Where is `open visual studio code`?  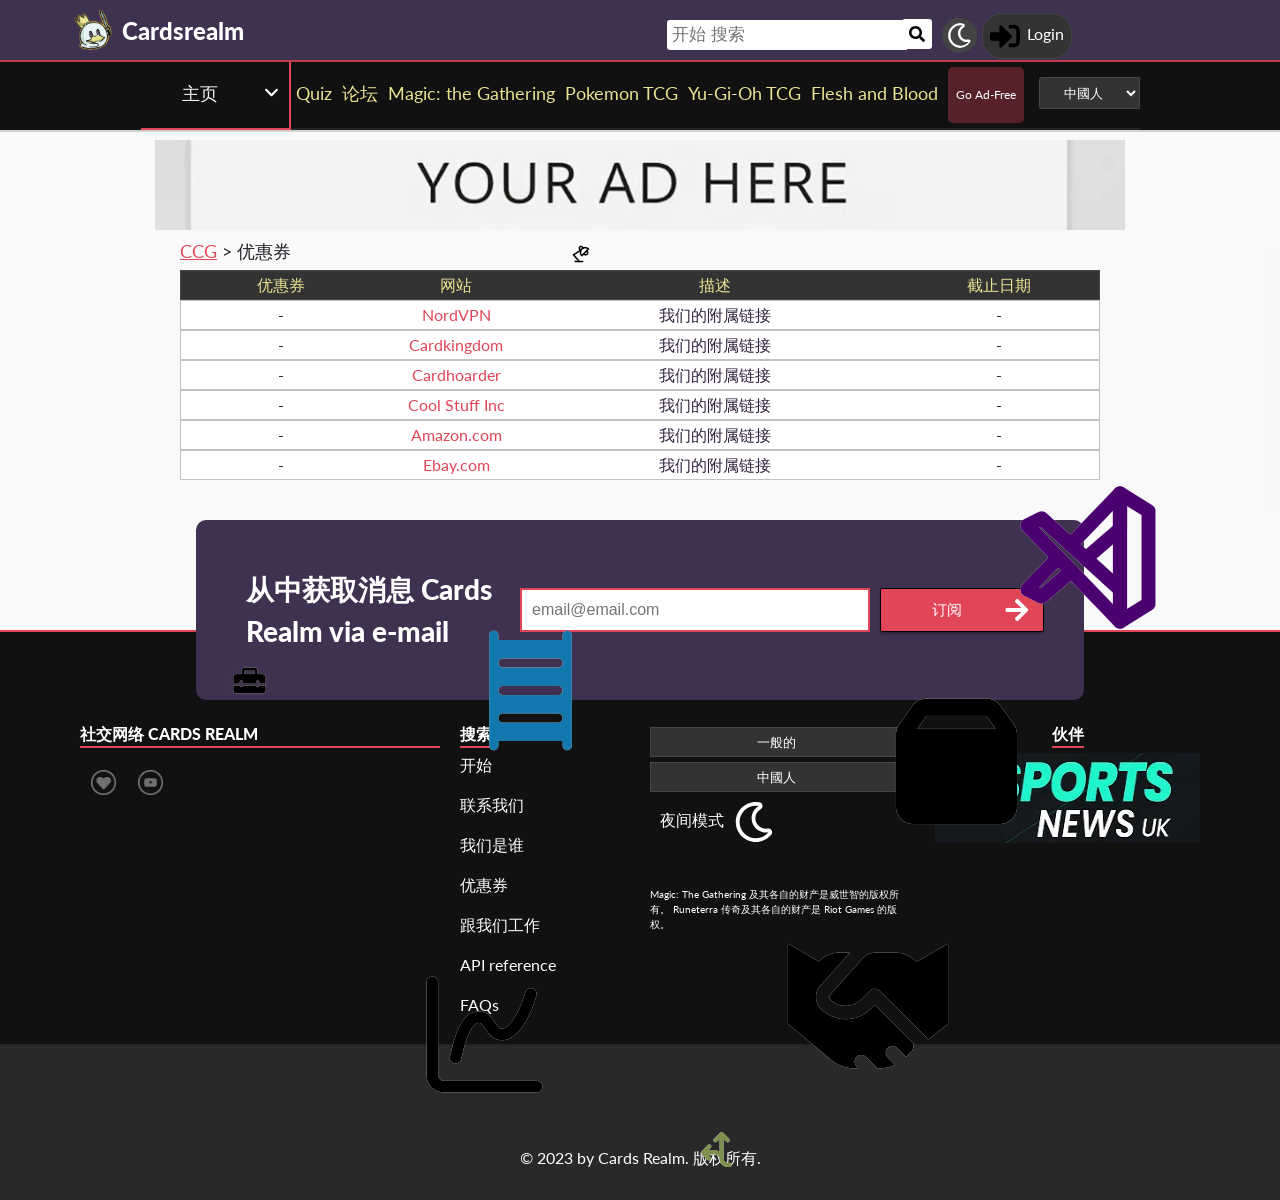 open visual studio code is located at coordinates (1091, 557).